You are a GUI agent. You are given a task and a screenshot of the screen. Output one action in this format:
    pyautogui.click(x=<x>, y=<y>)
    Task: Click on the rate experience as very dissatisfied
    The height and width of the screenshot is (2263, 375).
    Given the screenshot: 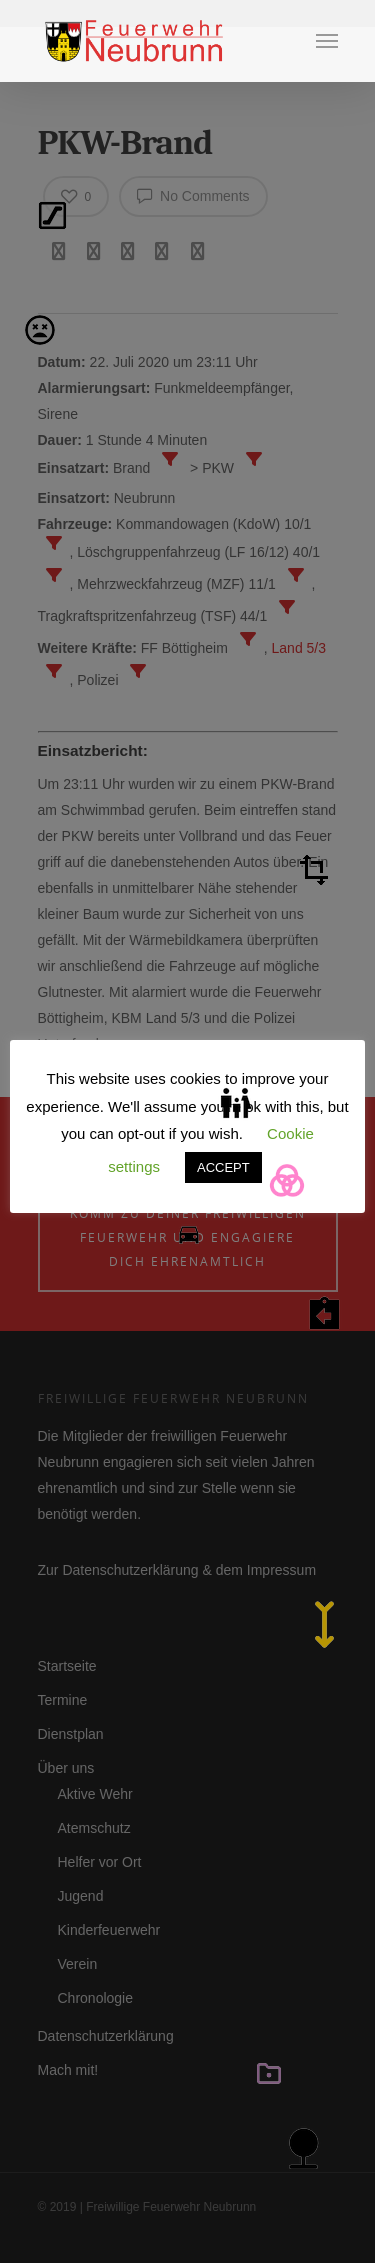 What is the action you would take?
    pyautogui.click(x=40, y=330)
    